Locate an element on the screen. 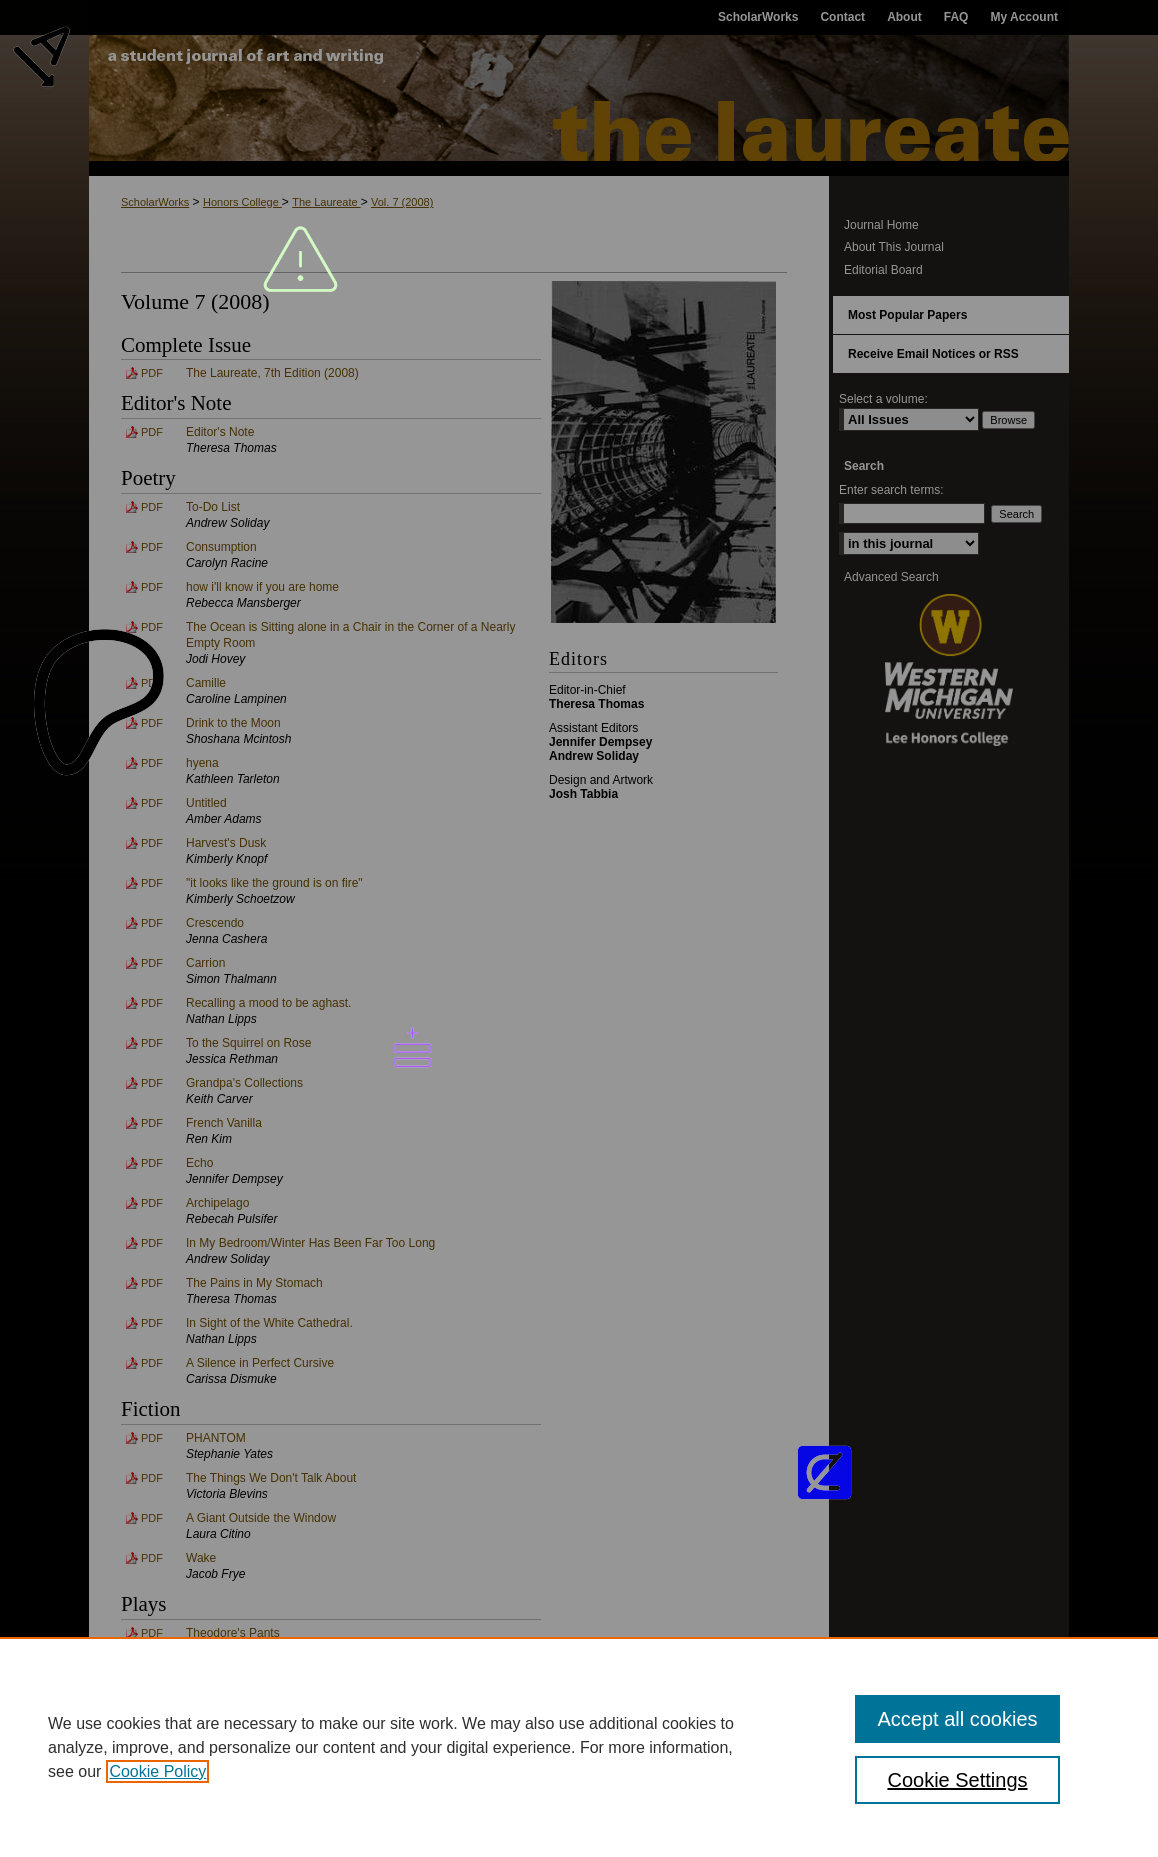  rotate text at a downward angle is located at coordinates (43, 55).